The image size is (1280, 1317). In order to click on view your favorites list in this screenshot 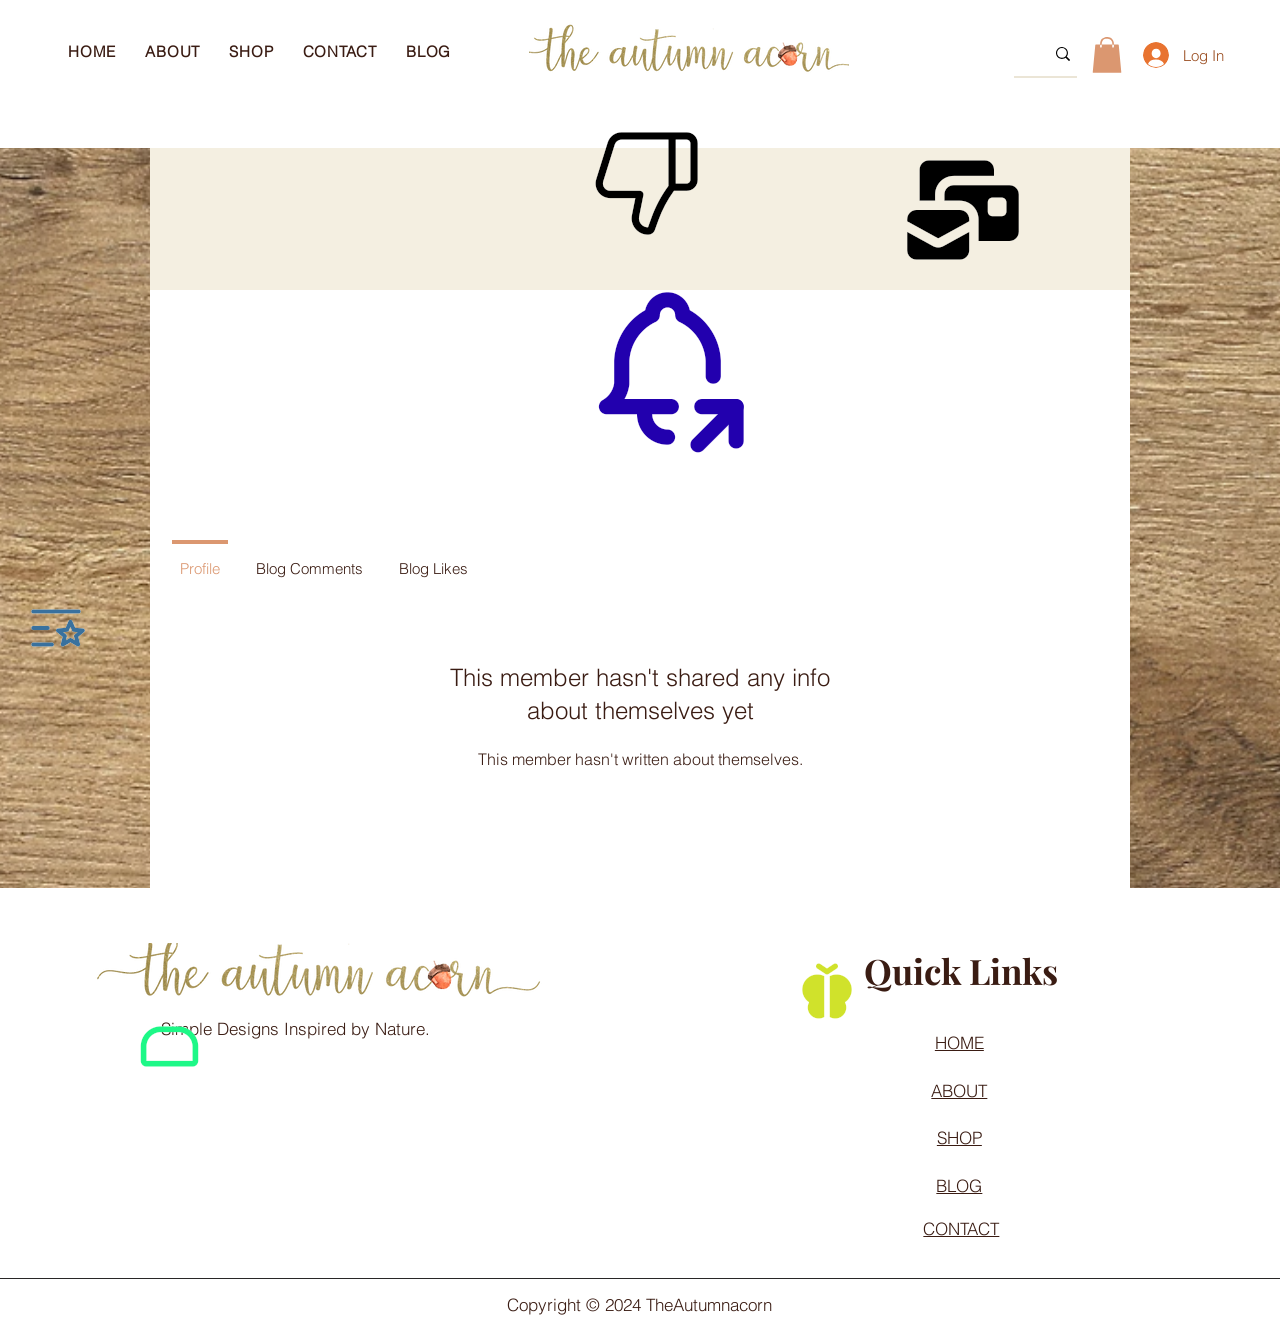, I will do `click(56, 628)`.